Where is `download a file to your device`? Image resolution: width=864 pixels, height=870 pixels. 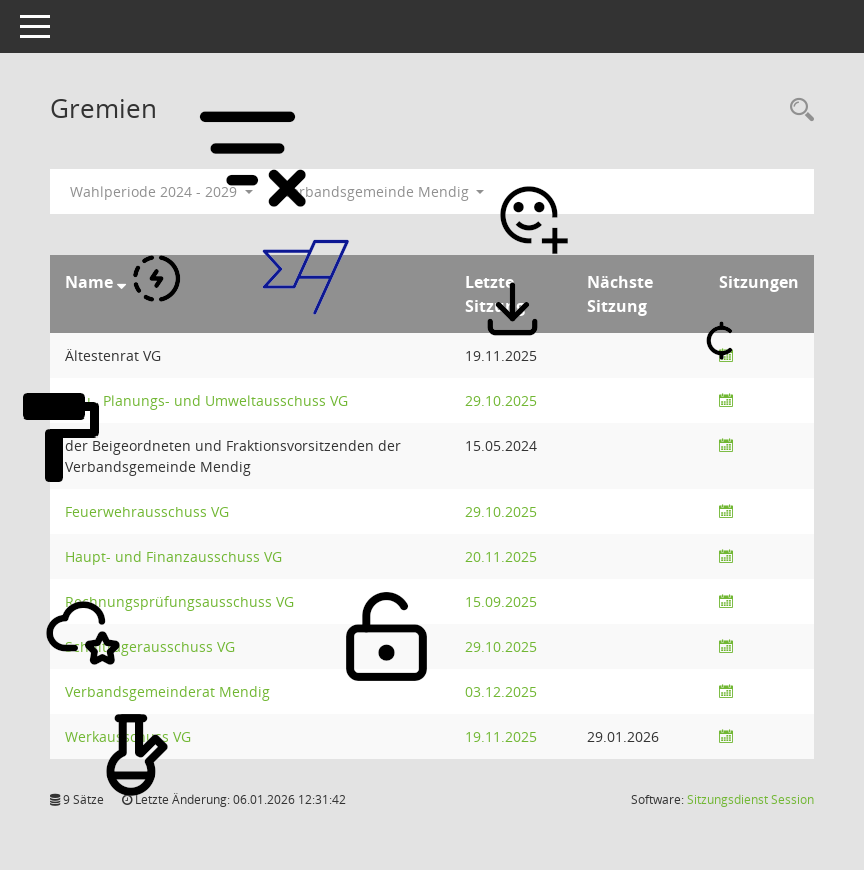 download a file to your device is located at coordinates (512, 307).